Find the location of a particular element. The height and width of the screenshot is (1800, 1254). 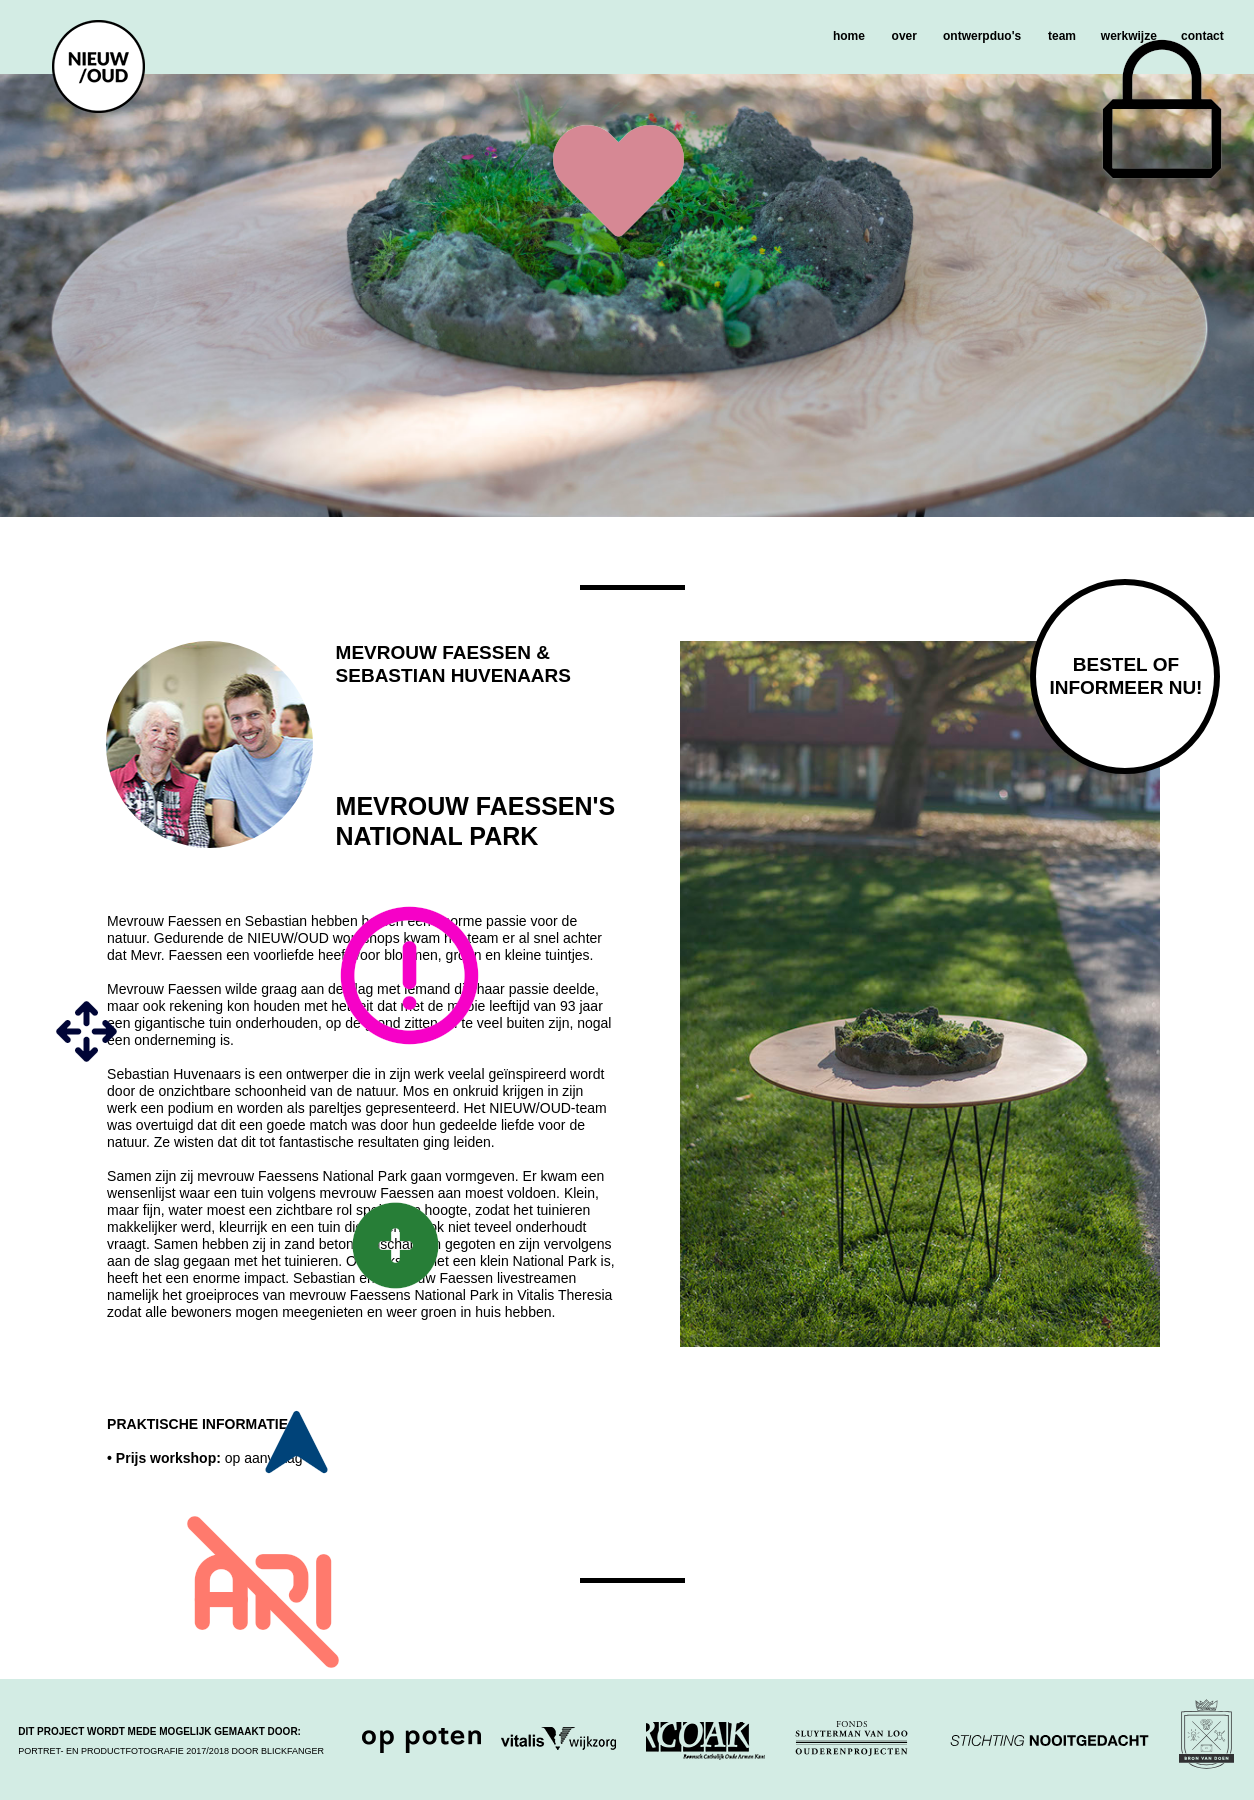

api connection disabled or unavailable is located at coordinates (263, 1592).